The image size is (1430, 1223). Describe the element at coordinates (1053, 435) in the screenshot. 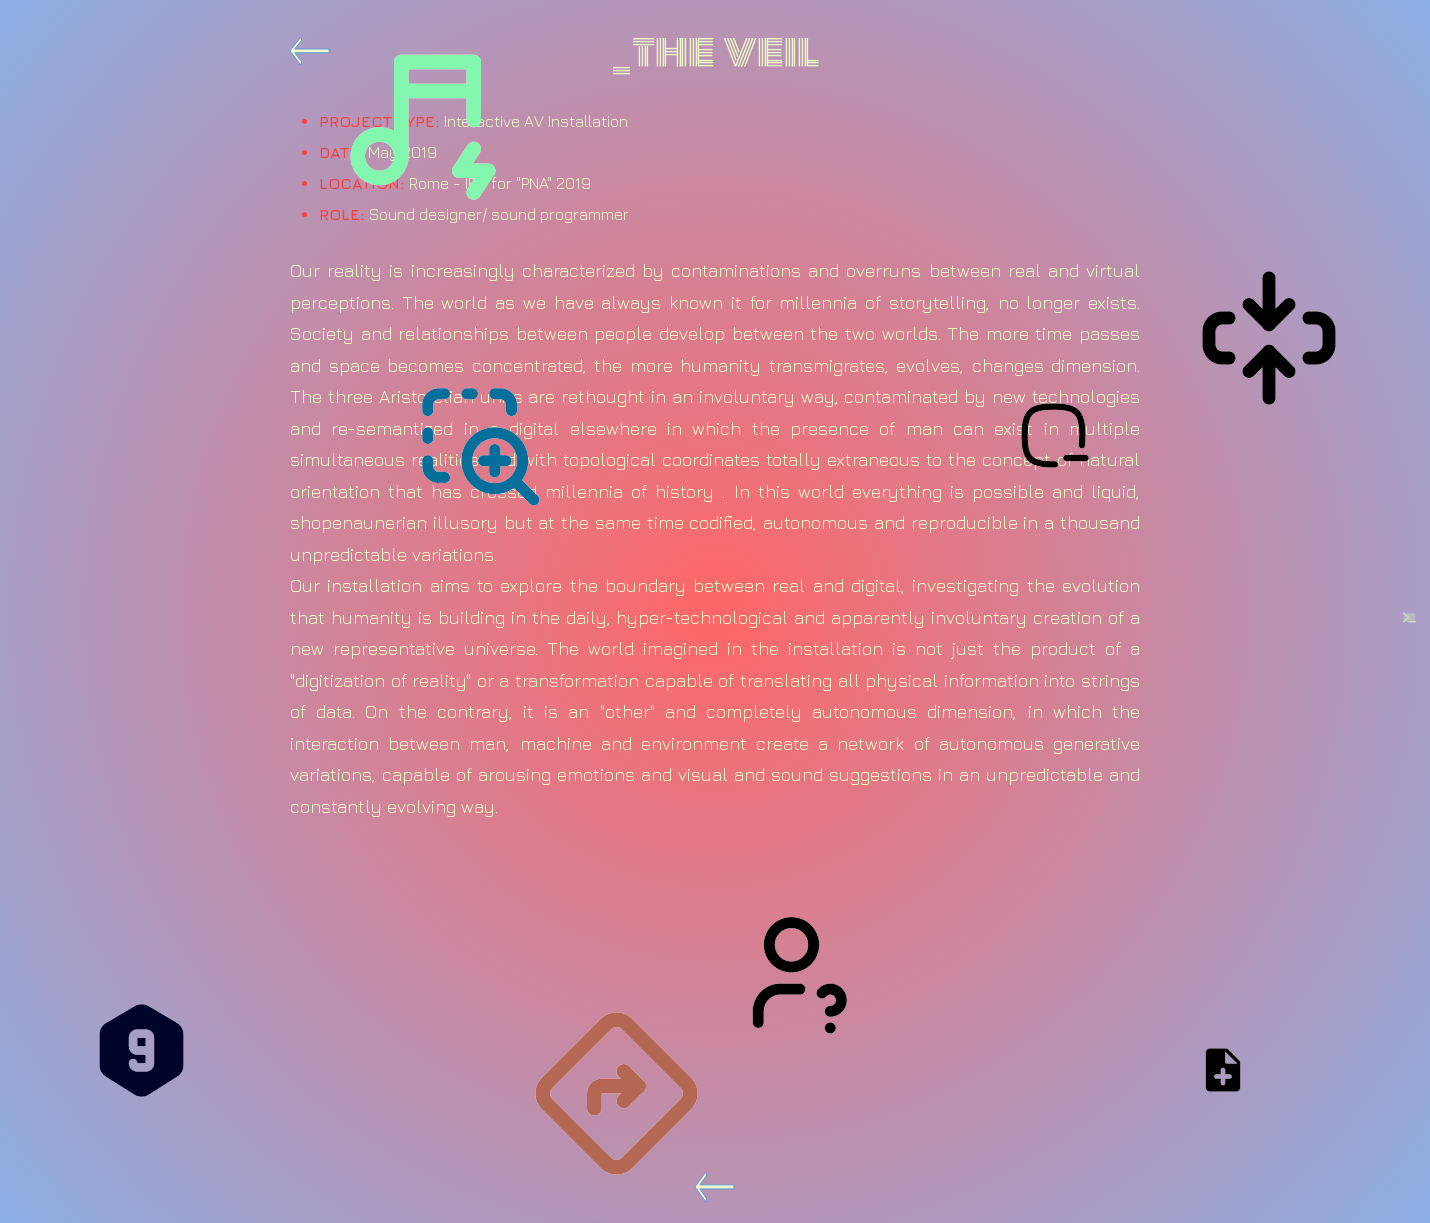

I see `remove item from selection` at that location.